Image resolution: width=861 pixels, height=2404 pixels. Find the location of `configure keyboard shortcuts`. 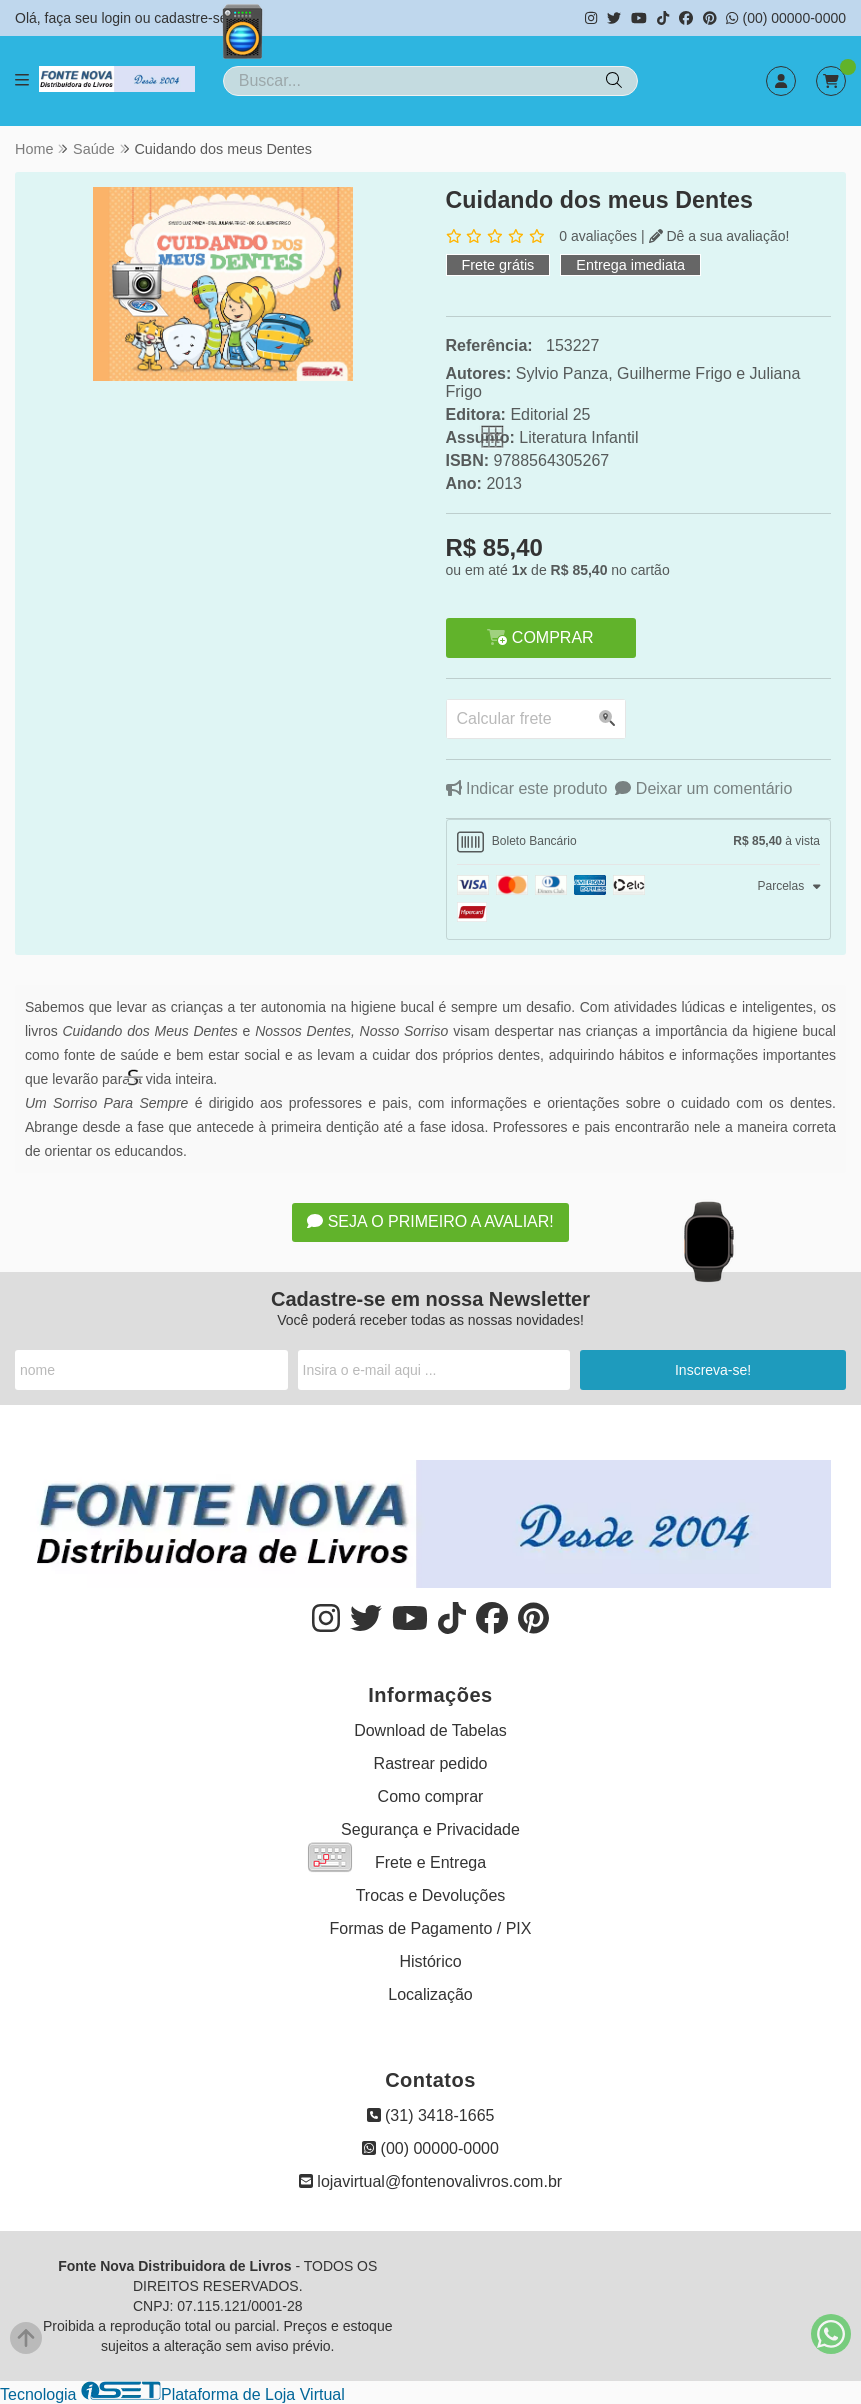

configure keyboard shortcuts is located at coordinates (330, 1857).